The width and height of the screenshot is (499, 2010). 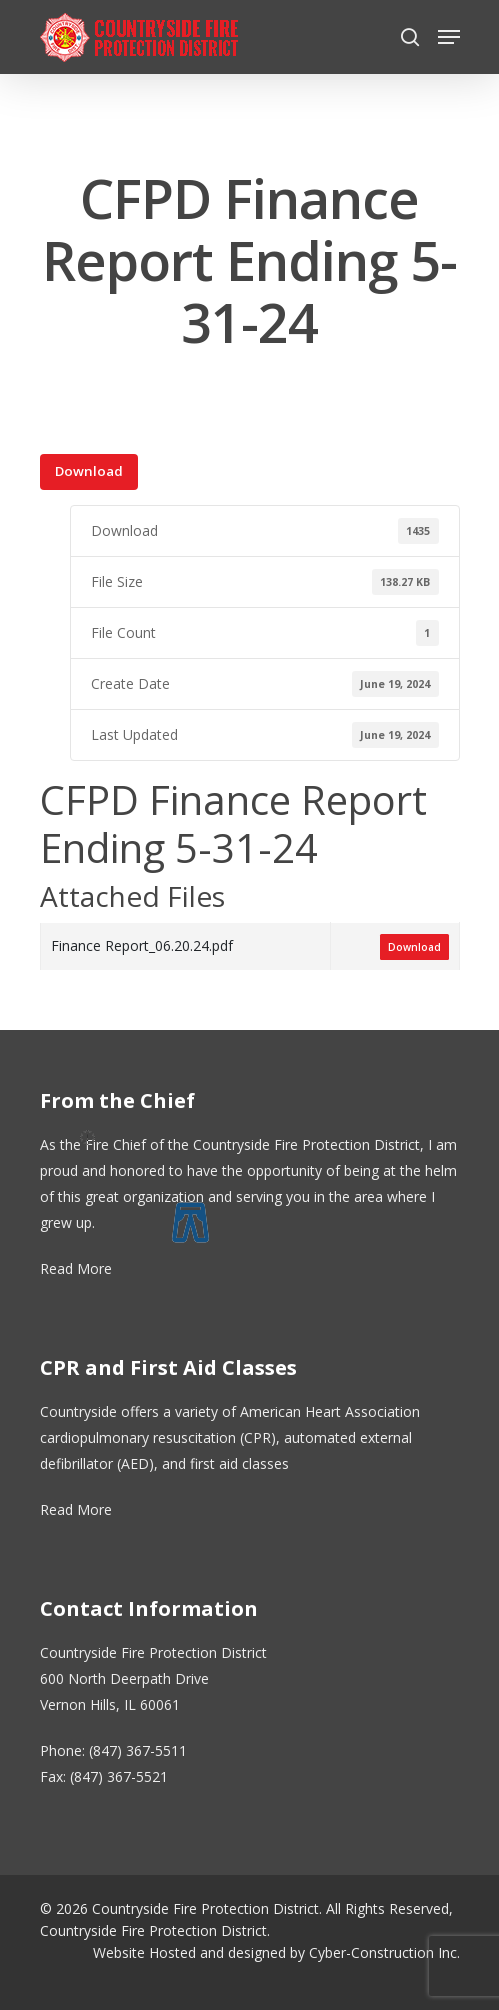 What do you see at coordinates (190, 1222) in the screenshot?
I see `browse pants or bottoms category` at bounding box center [190, 1222].